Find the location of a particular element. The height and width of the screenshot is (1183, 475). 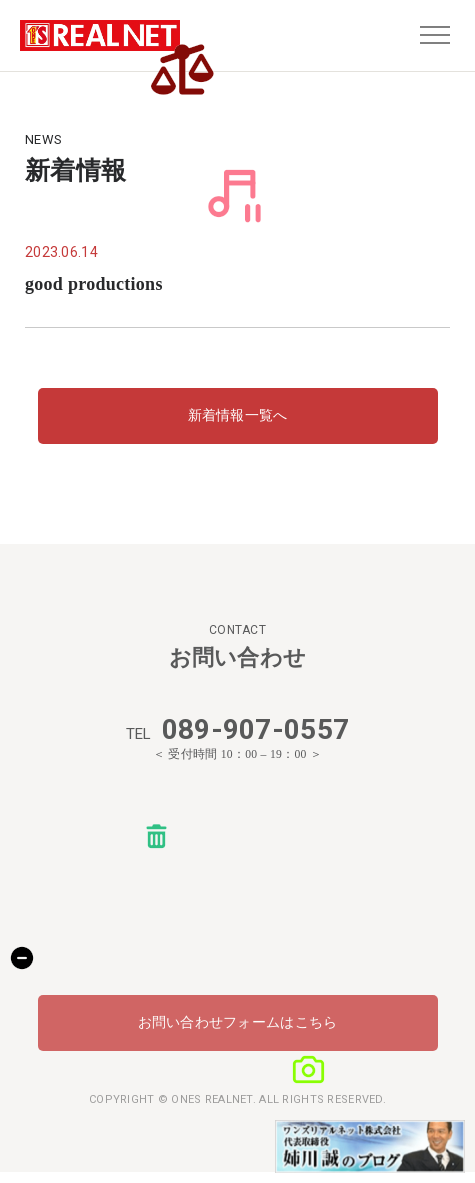

indicates an unbalanced comparison or unequal weight is located at coordinates (182, 69).